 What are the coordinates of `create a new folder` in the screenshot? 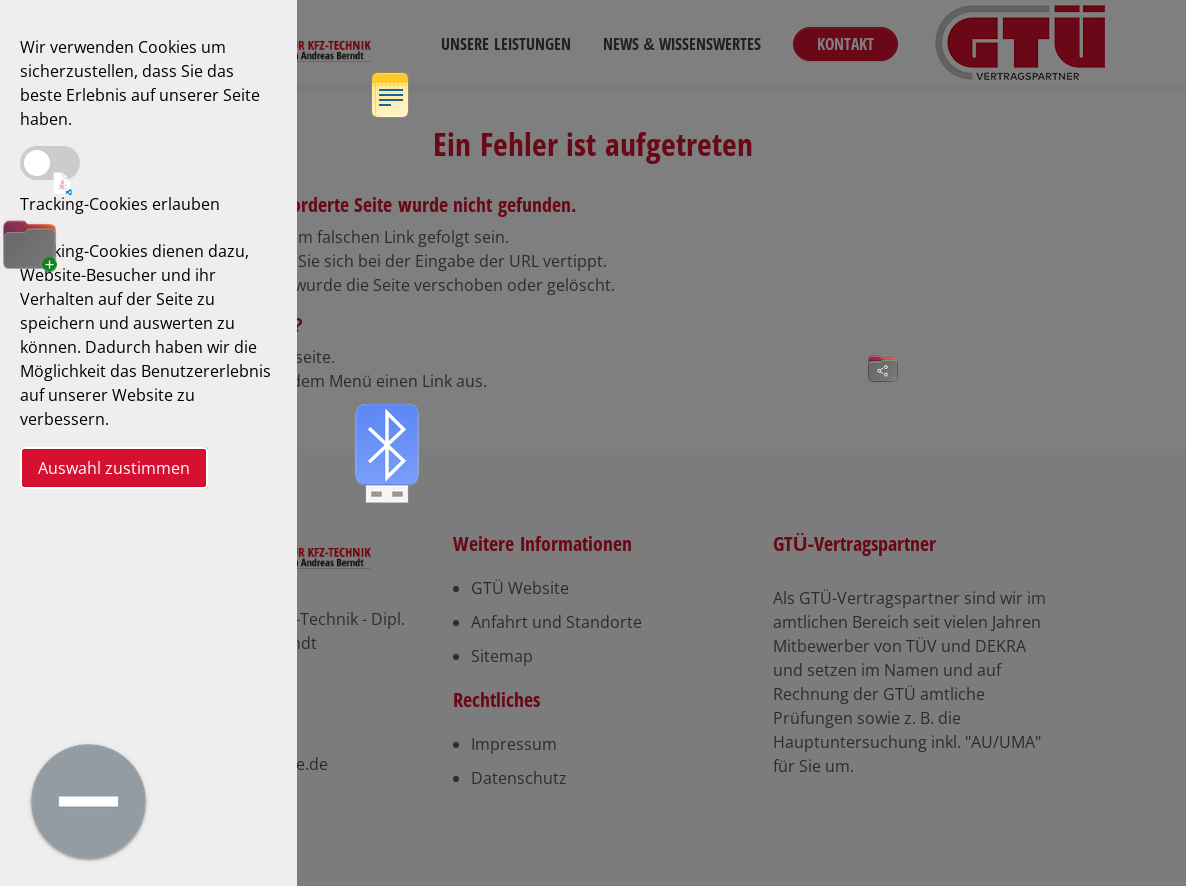 It's located at (29, 244).